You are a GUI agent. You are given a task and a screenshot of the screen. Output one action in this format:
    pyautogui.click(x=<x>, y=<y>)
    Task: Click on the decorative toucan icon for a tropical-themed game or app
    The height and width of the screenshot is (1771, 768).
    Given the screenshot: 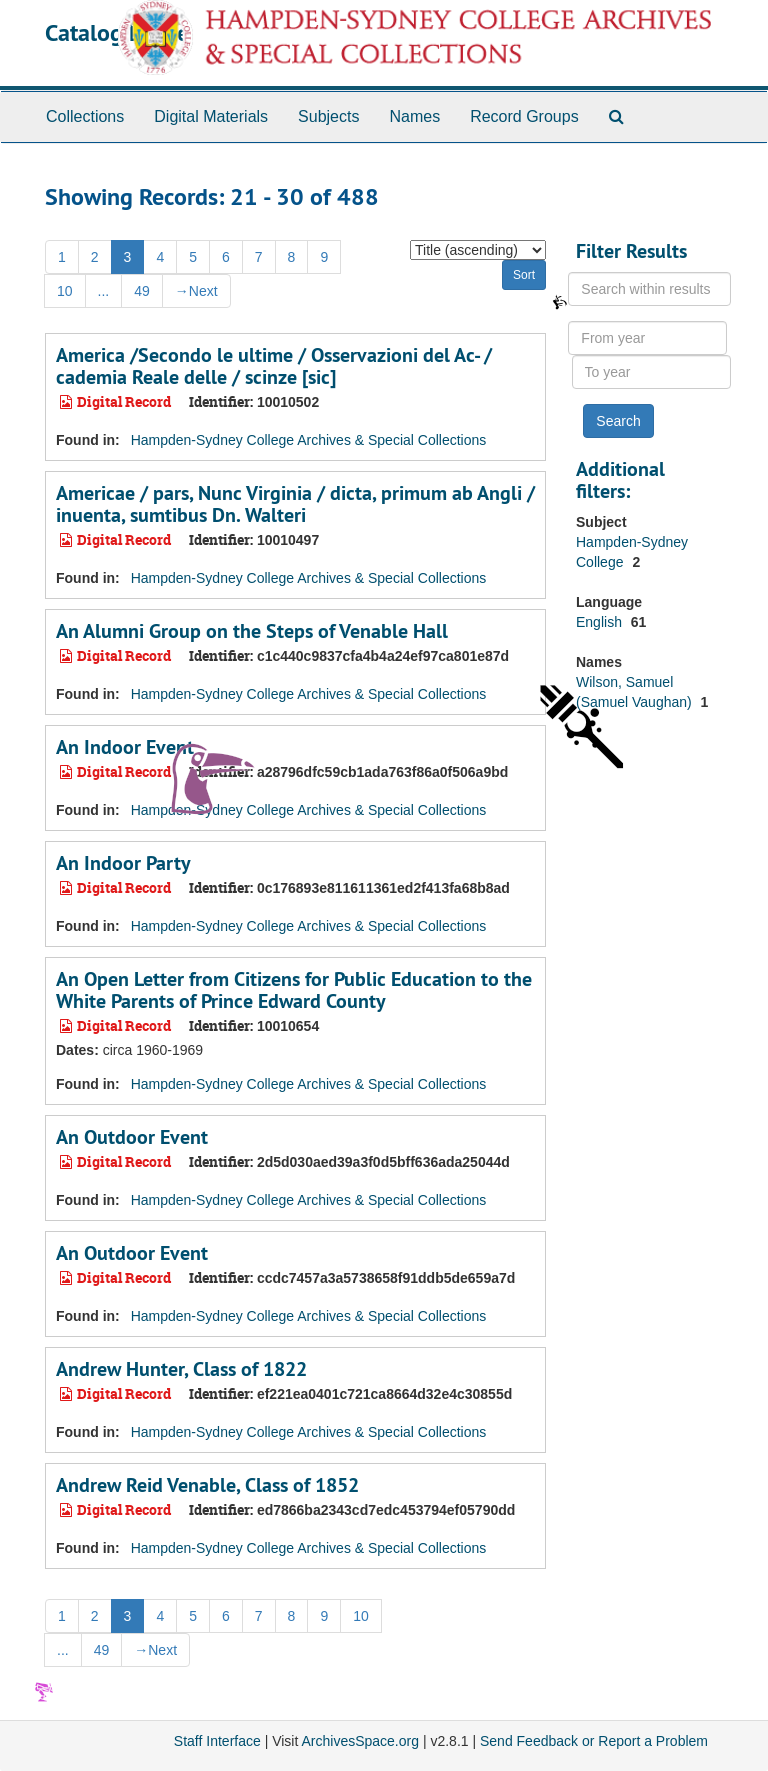 What is the action you would take?
    pyautogui.click(x=213, y=779)
    